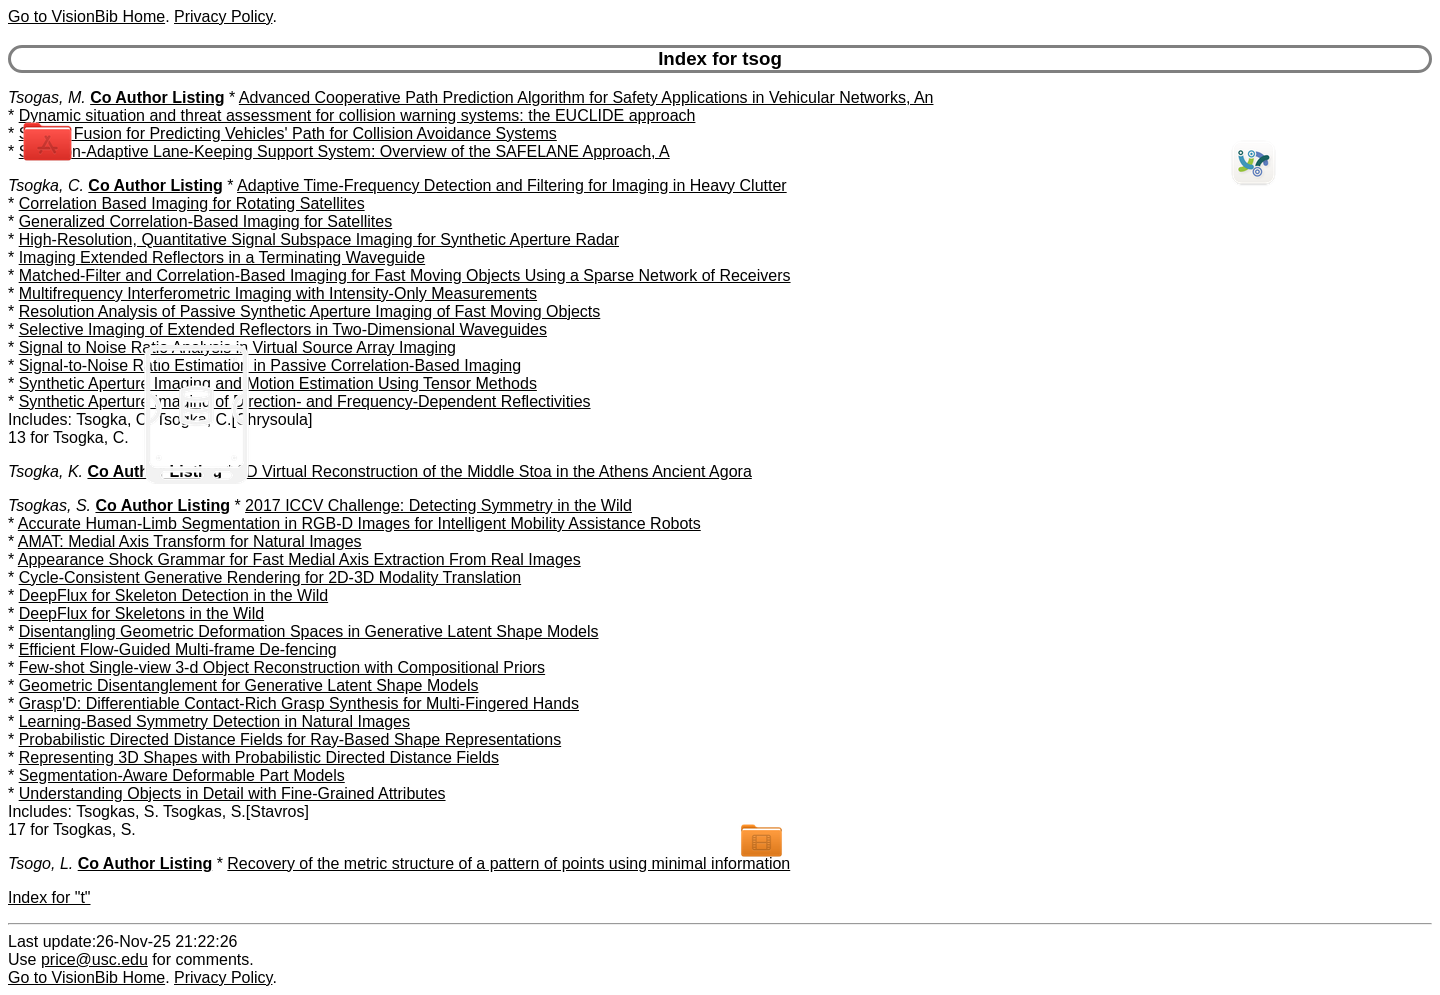 Image resolution: width=1440 pixels, height=995 pixels. Describe the element at coordinates (1253, 162) in the screenshot. I see `open barrier app for keyboard and mouse sharing` at that location.